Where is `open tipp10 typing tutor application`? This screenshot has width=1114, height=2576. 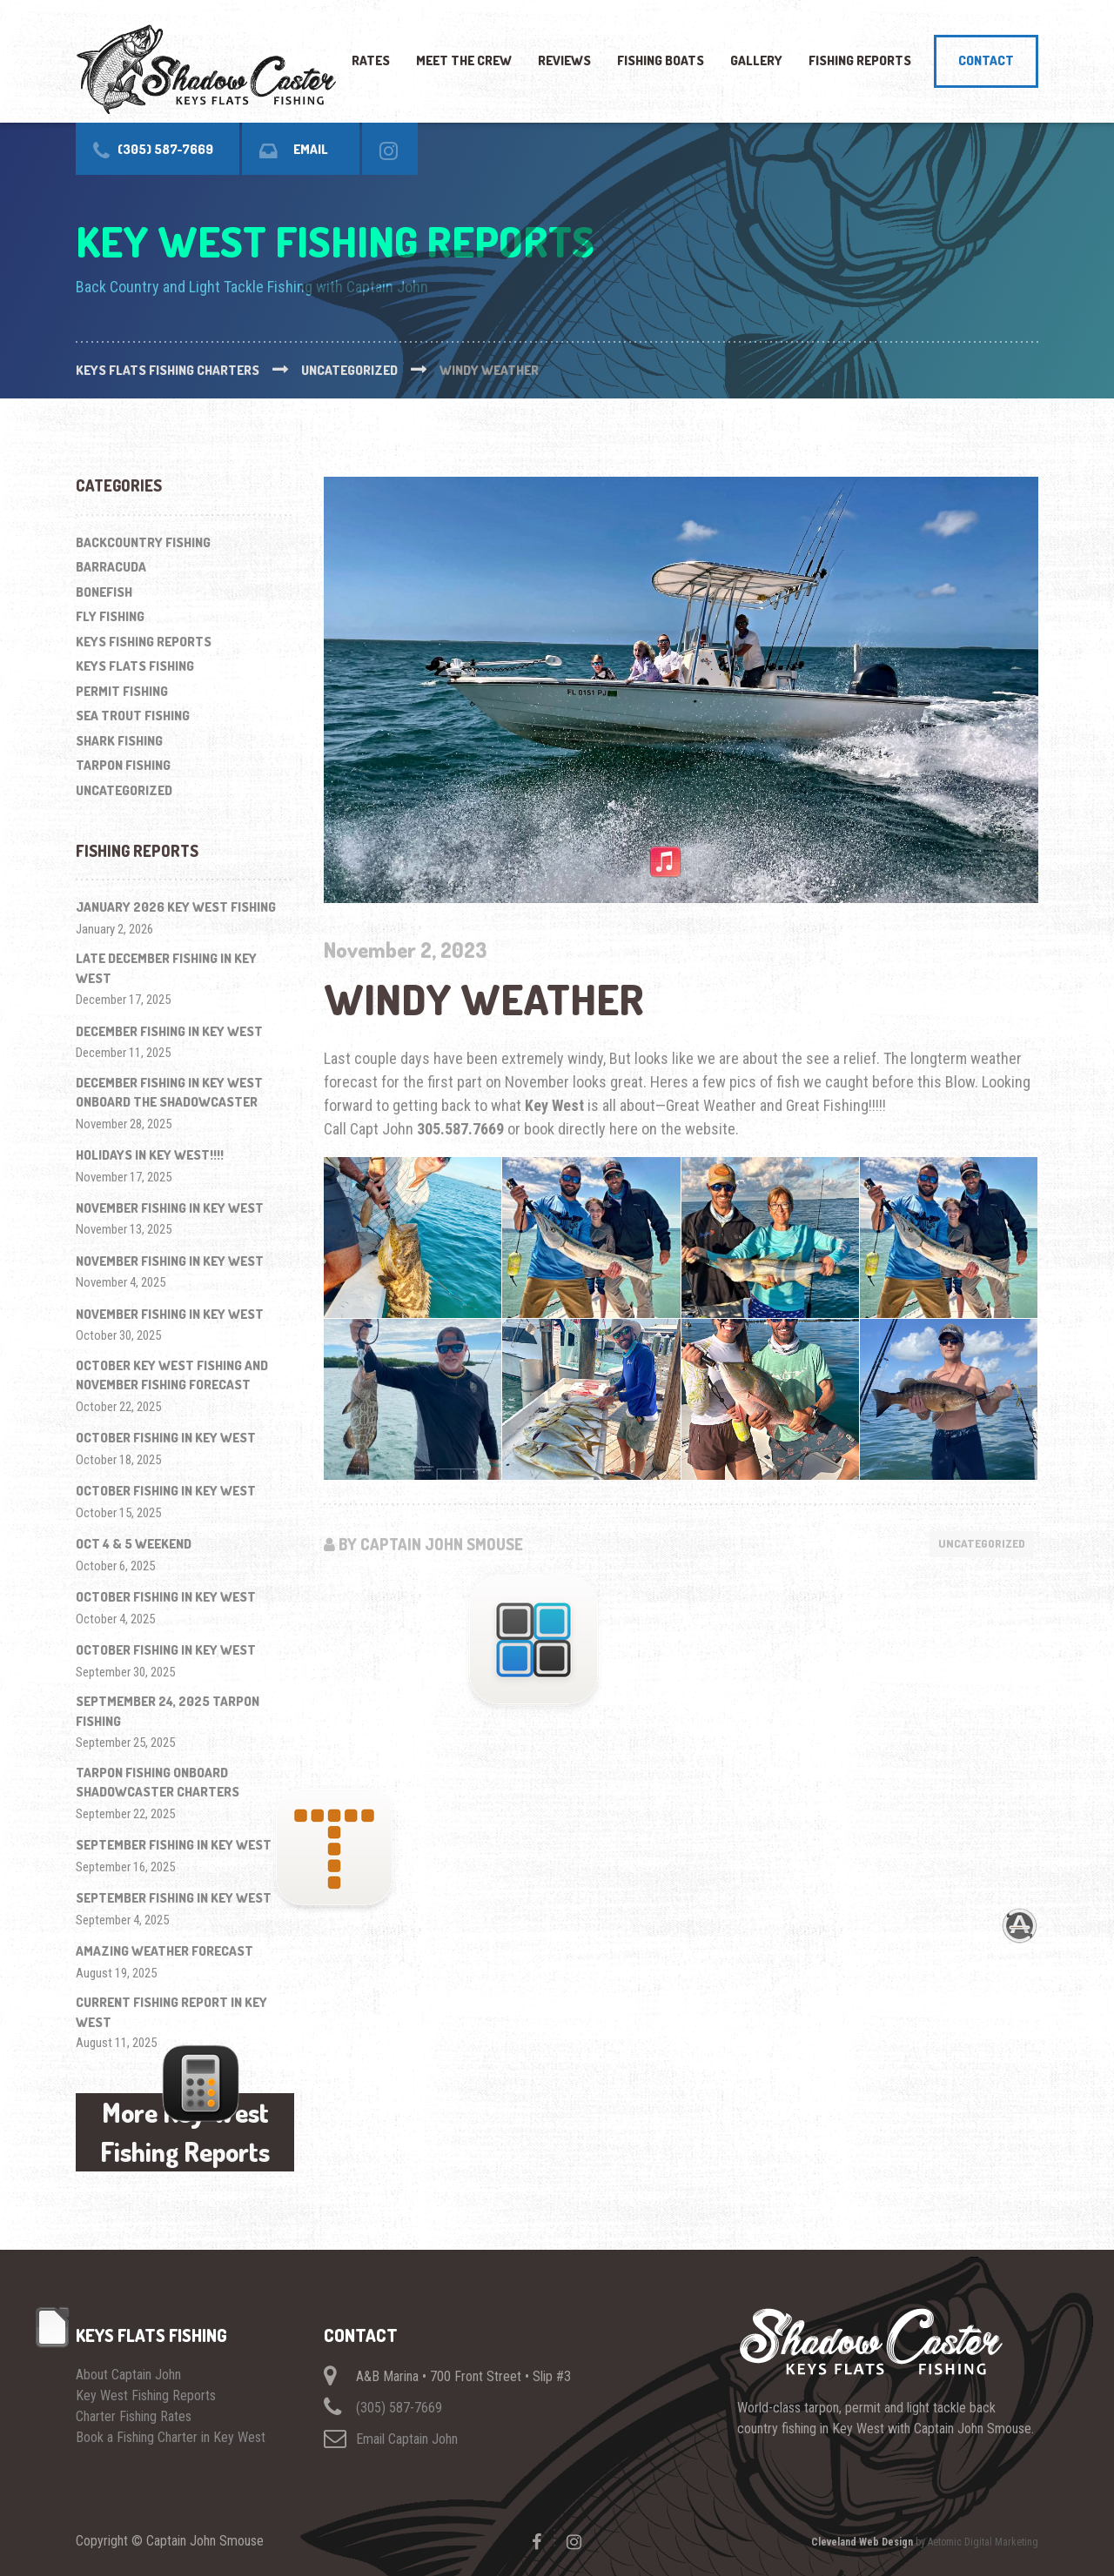 open tipp10 typing tutor application is located at coordinates (334, 1847).